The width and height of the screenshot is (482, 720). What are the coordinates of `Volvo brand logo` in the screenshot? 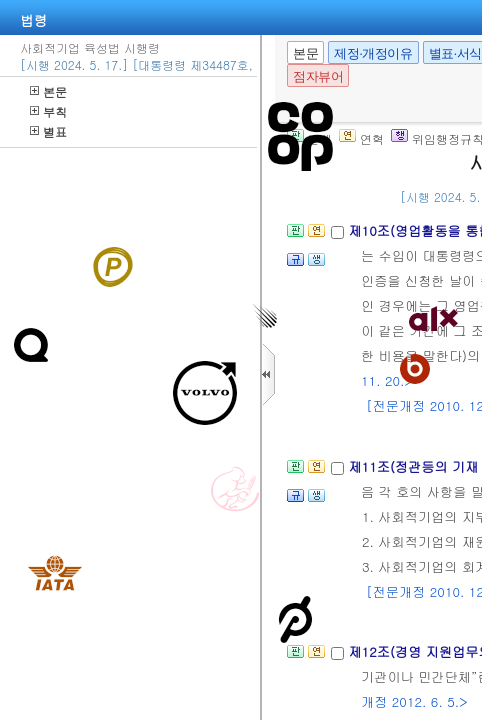 It's located at (205, 393).